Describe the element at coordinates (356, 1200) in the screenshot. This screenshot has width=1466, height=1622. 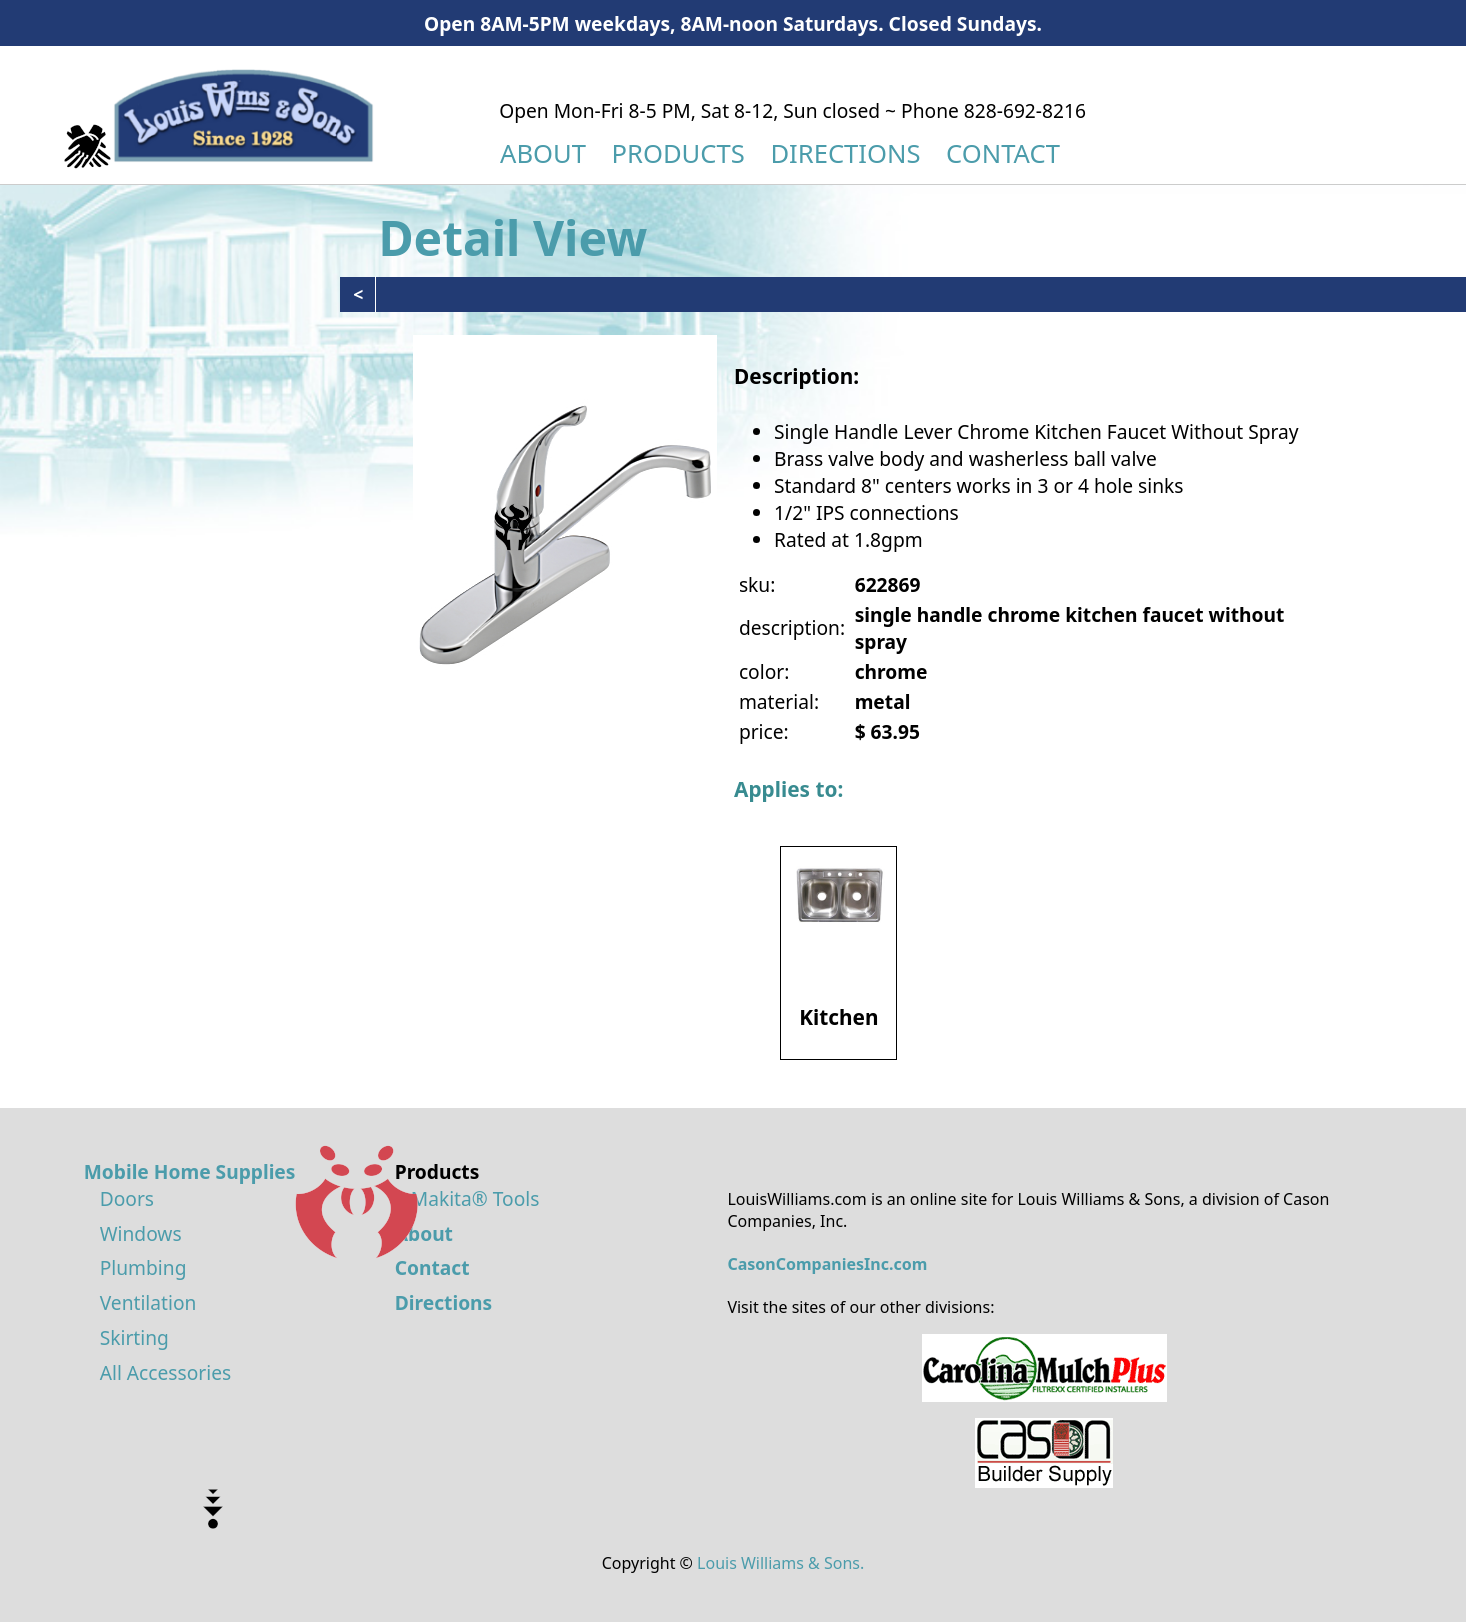
I see `insect or creature type indicator in a game interface` at that location.